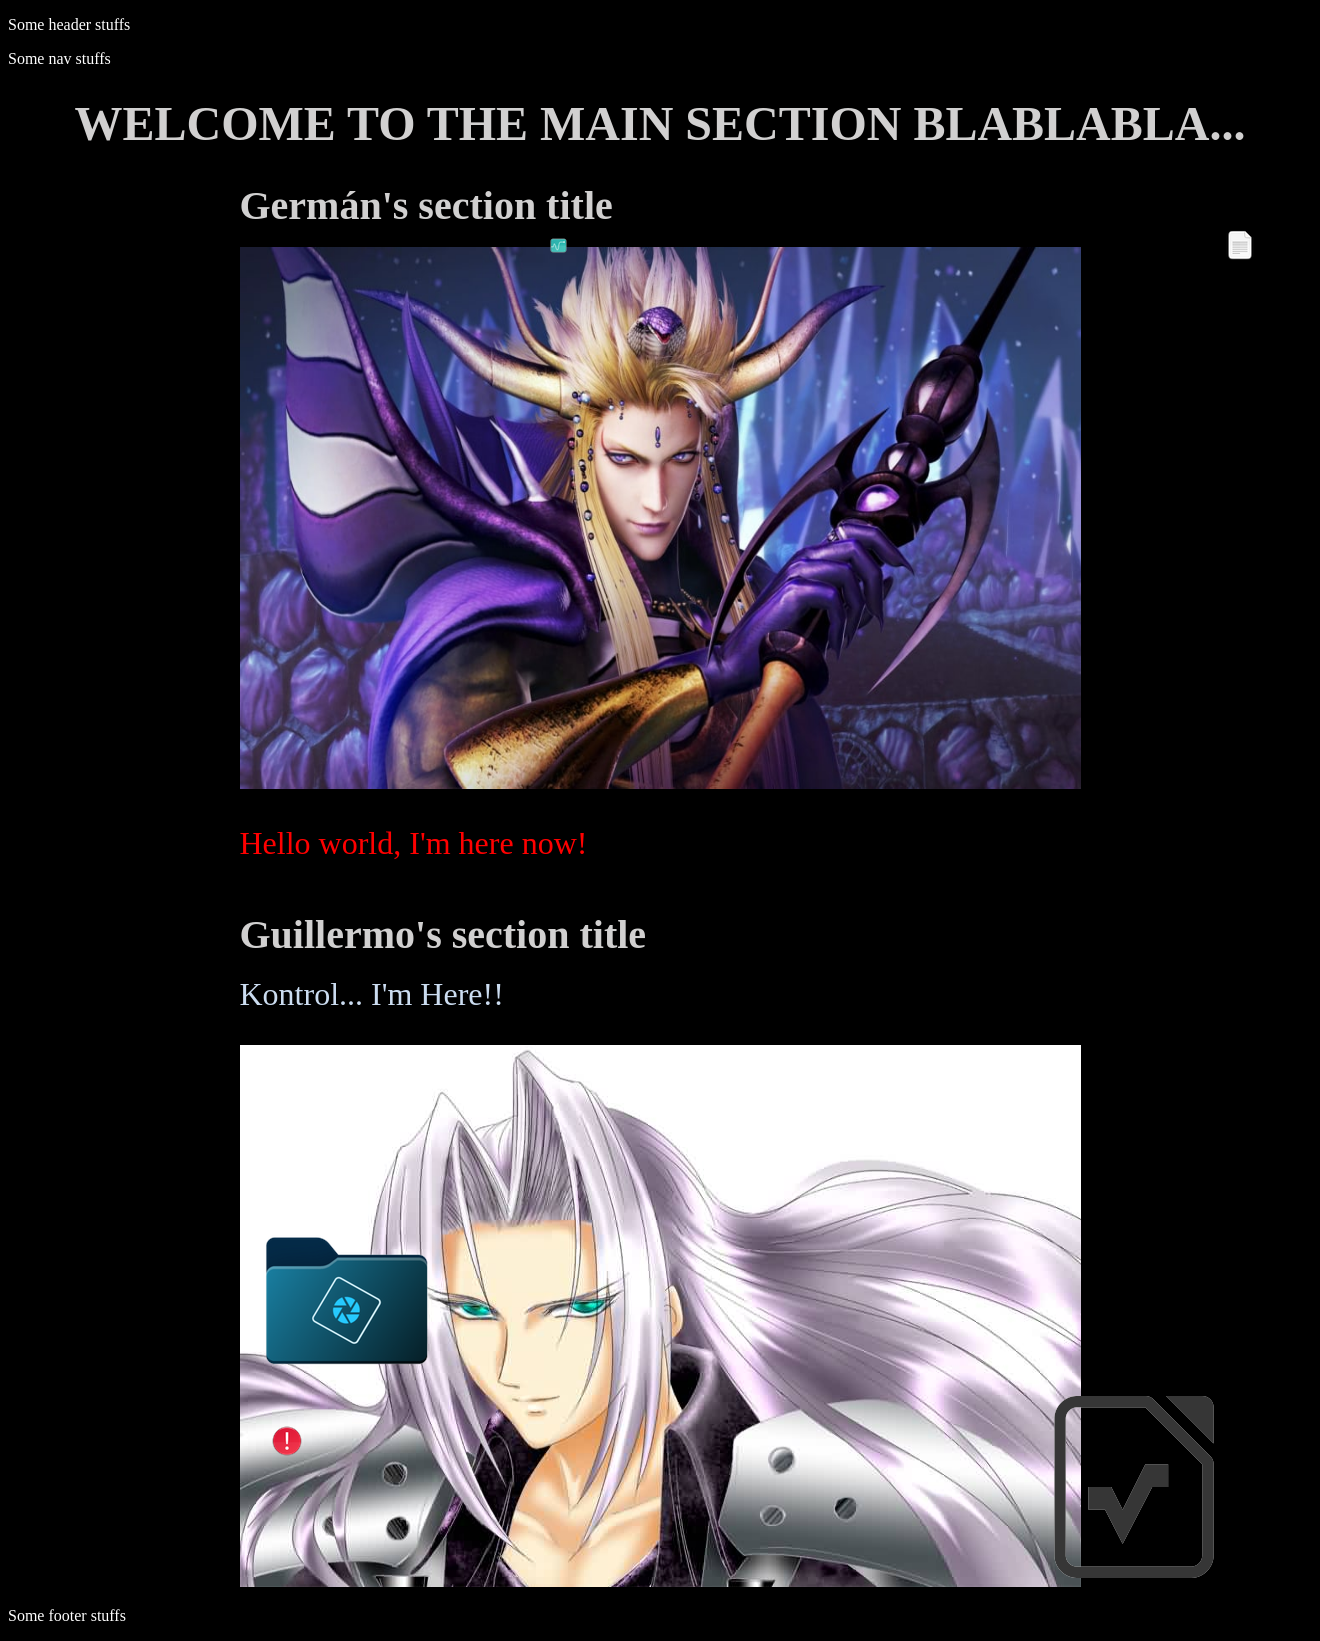  What do you see at coordinates (287, 1441) in the screenshot?
I see `indicates a warning or caution state` at bounding box center [287, 1441].